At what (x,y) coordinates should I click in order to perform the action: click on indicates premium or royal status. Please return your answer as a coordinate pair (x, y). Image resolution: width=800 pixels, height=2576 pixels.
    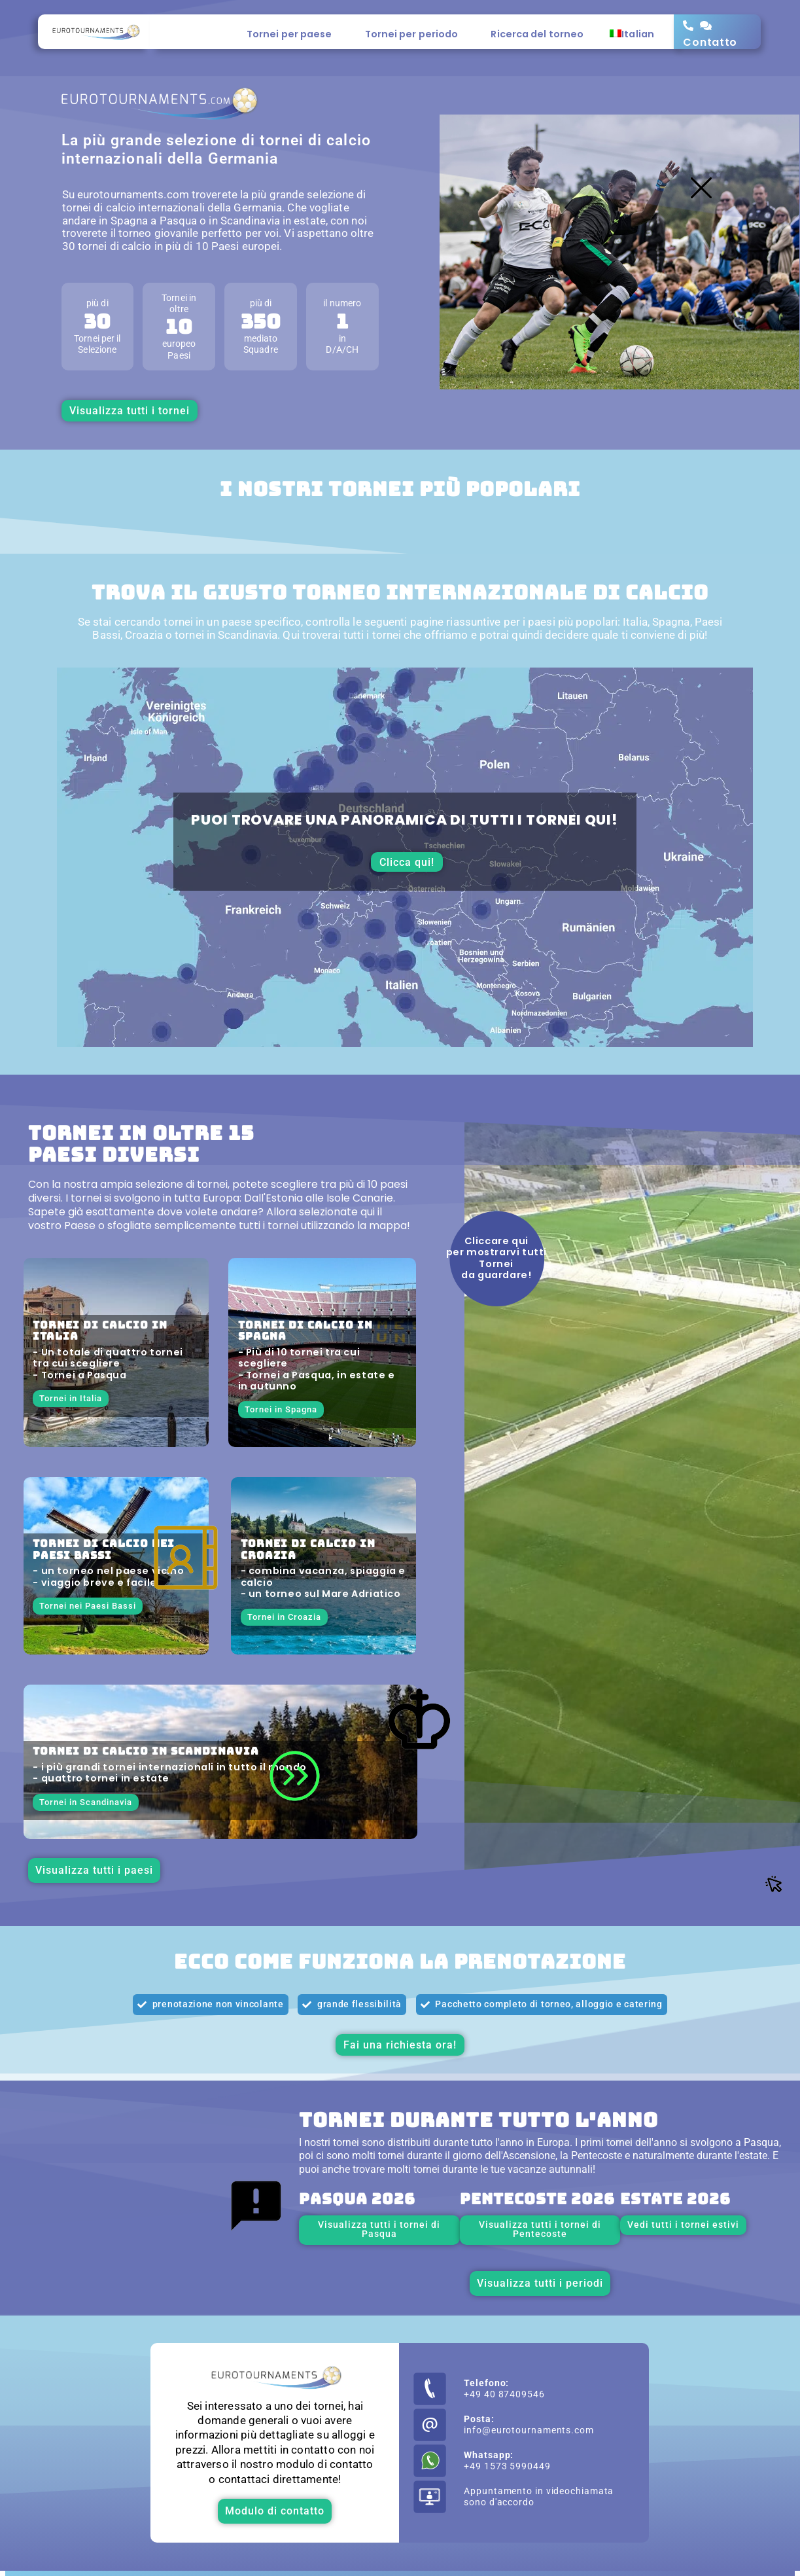
    Looking at the image, I should click on (419, 1723).